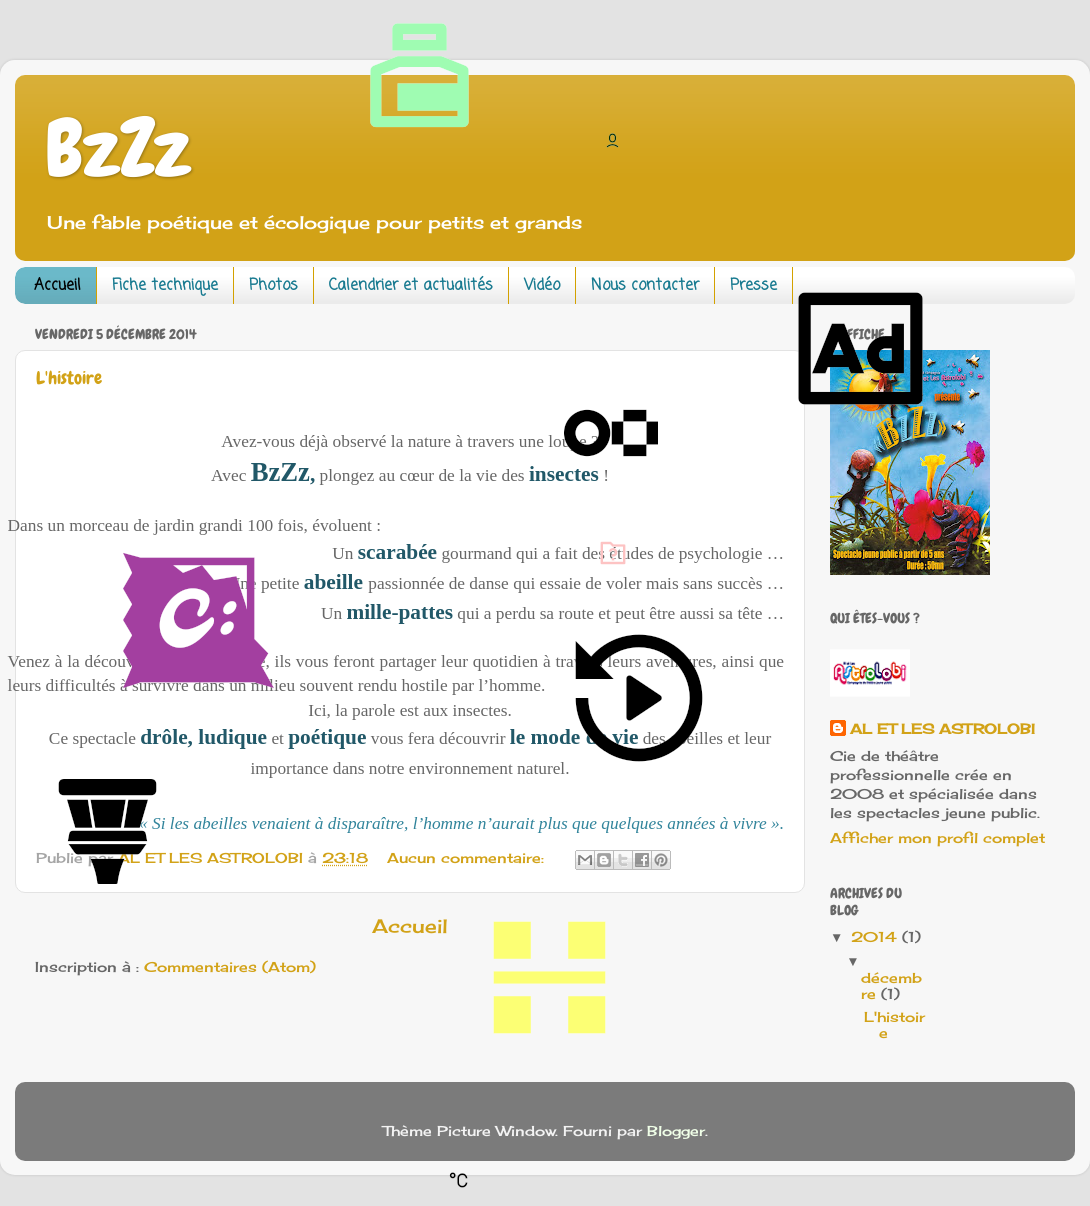  I want to click on view memories or flashback content, so click(639, 698).